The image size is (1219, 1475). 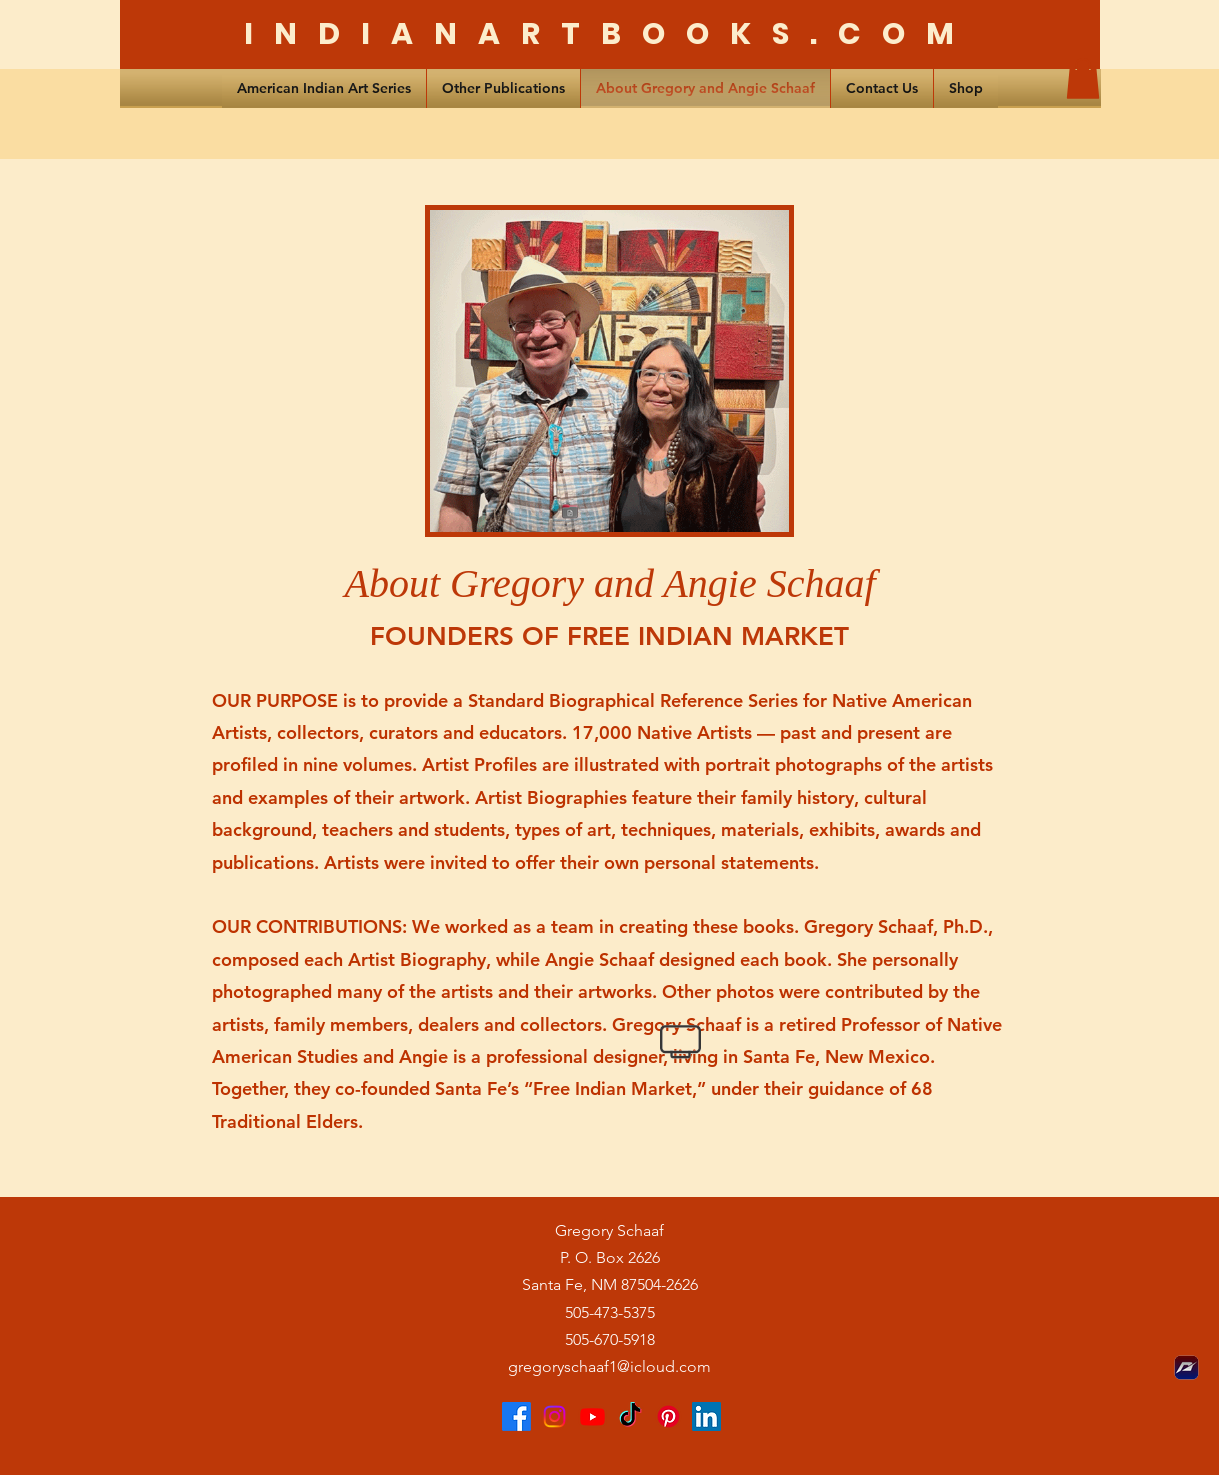 I want to click on launch need for speed hot pursuit game, so click(x=1186, y=1367).